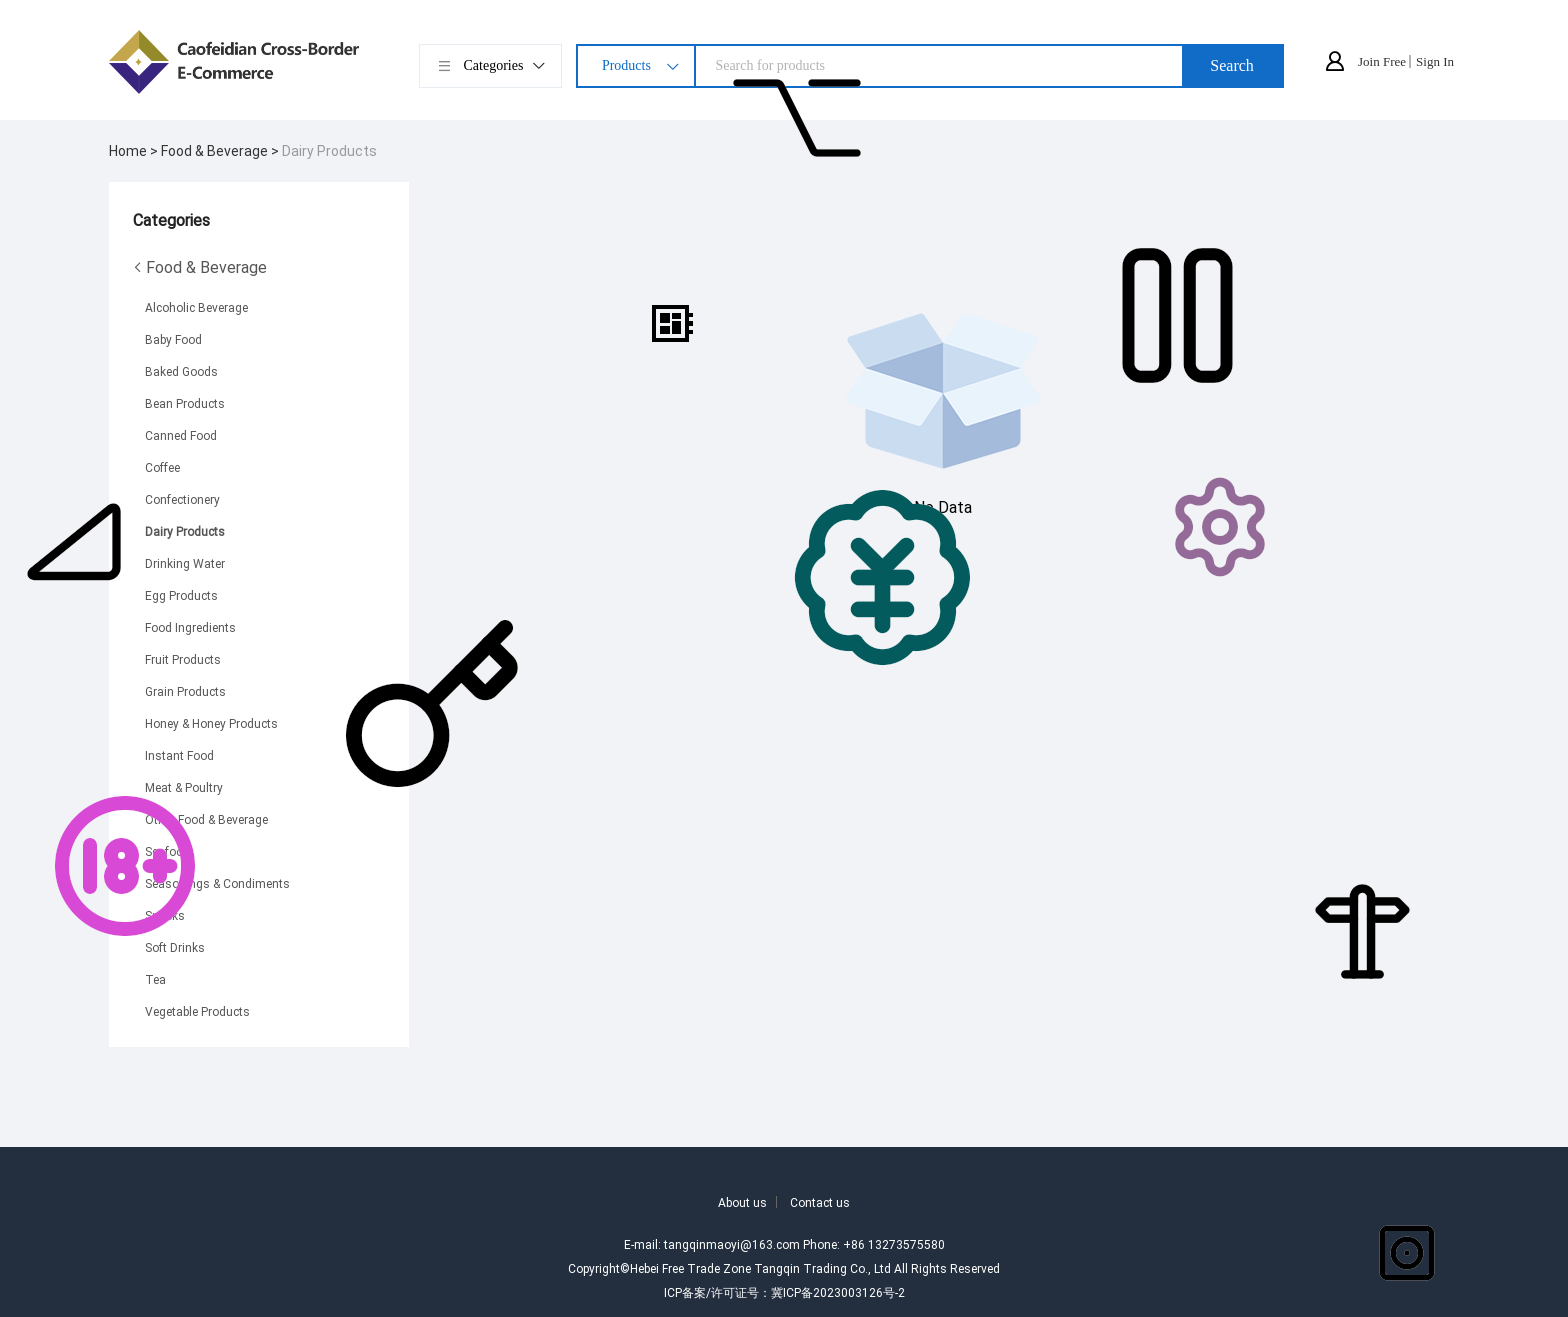 Image resolution: width=1568 pixels, height=1317 pixels. I want to click on play media or start playback, so click(74, 542).